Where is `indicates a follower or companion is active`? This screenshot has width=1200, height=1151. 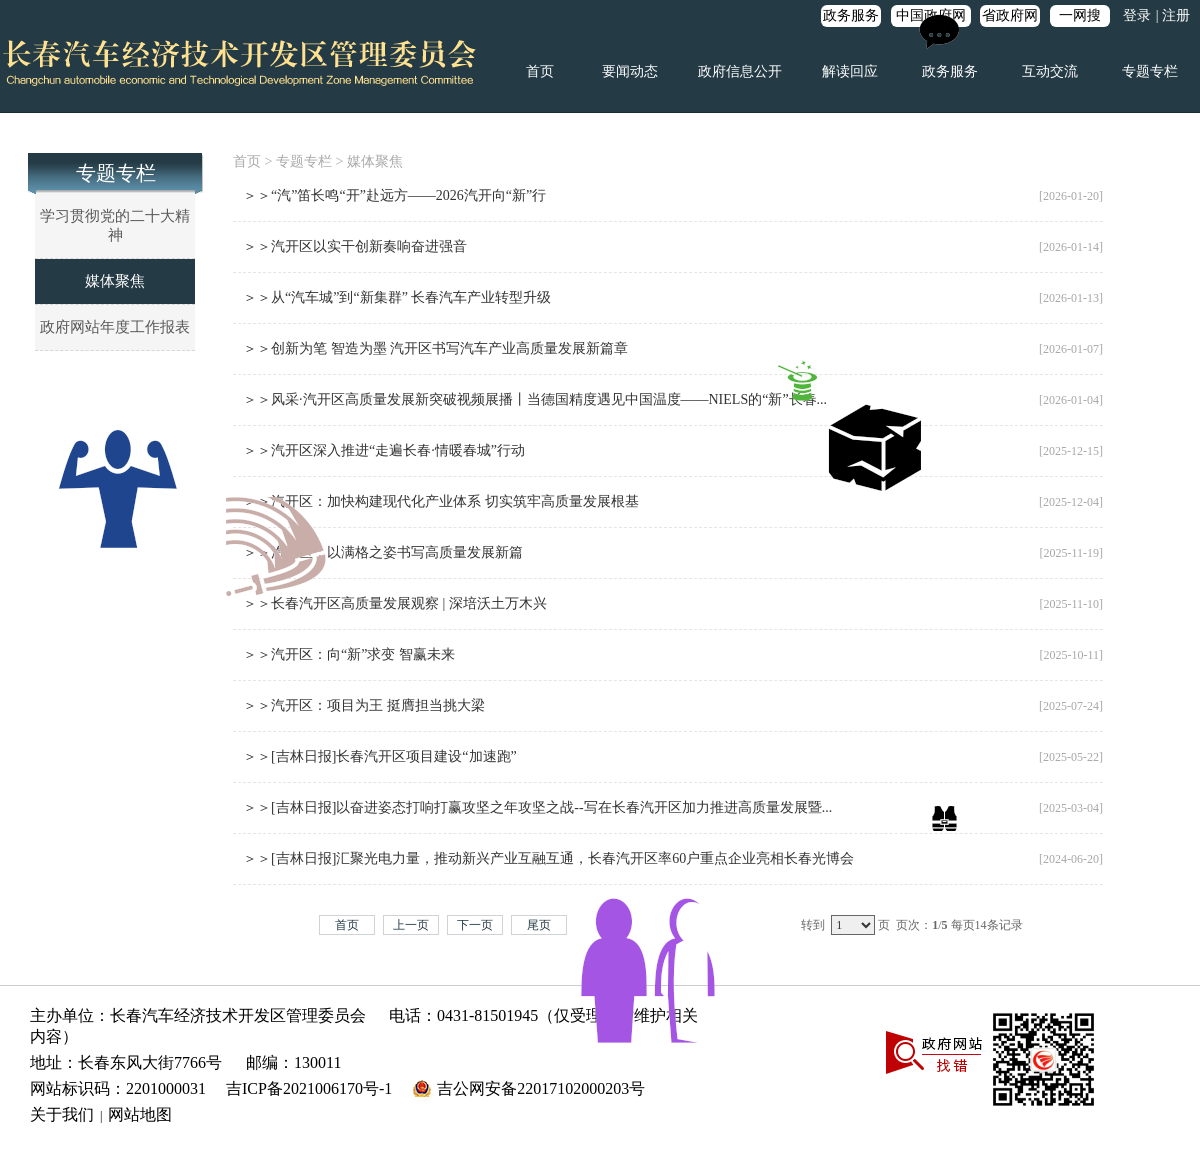
indicates a follower or companion is active is located at coordinates (651, 970).